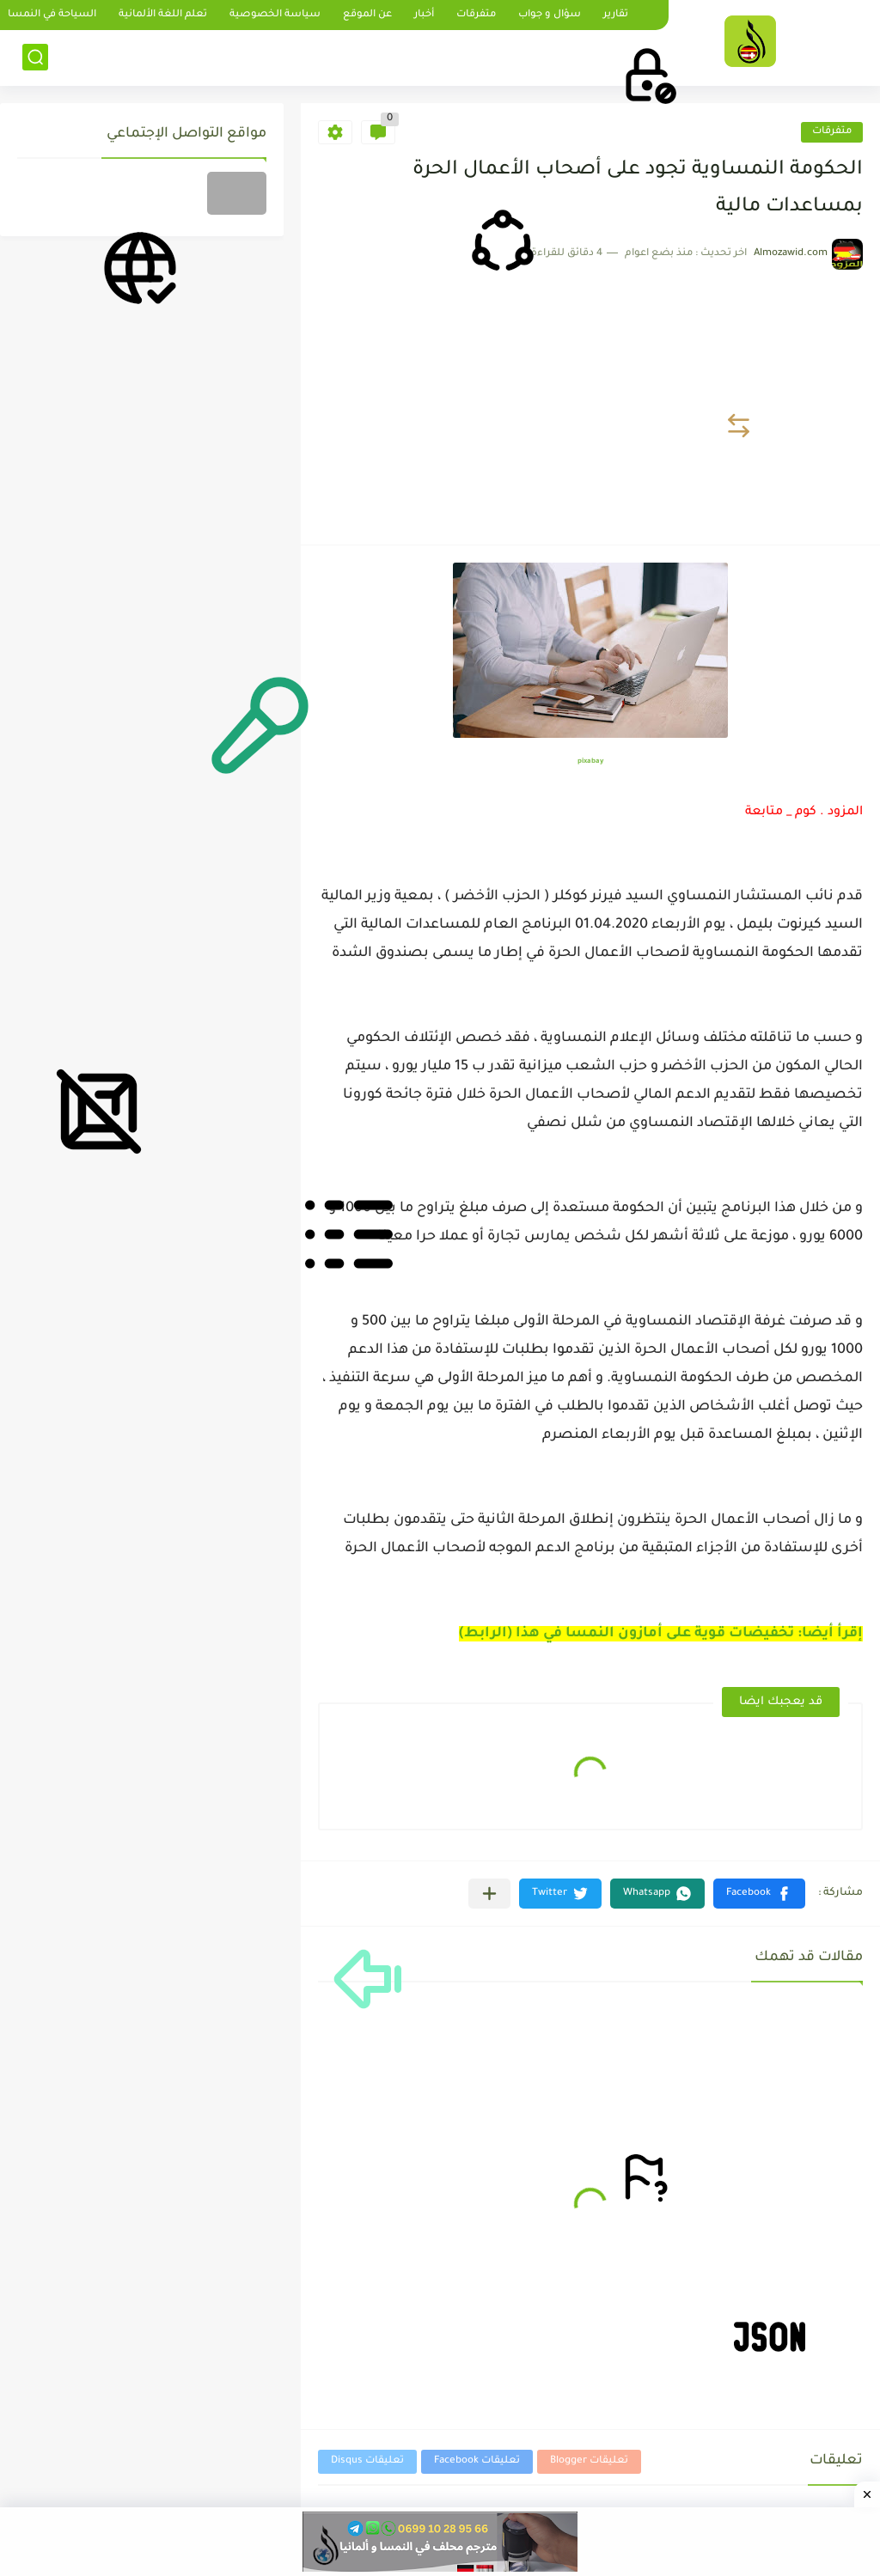 The width and height of the screenshot is (880, 2576). I want to click on ubuntu operating system logo, so click(503, 241).